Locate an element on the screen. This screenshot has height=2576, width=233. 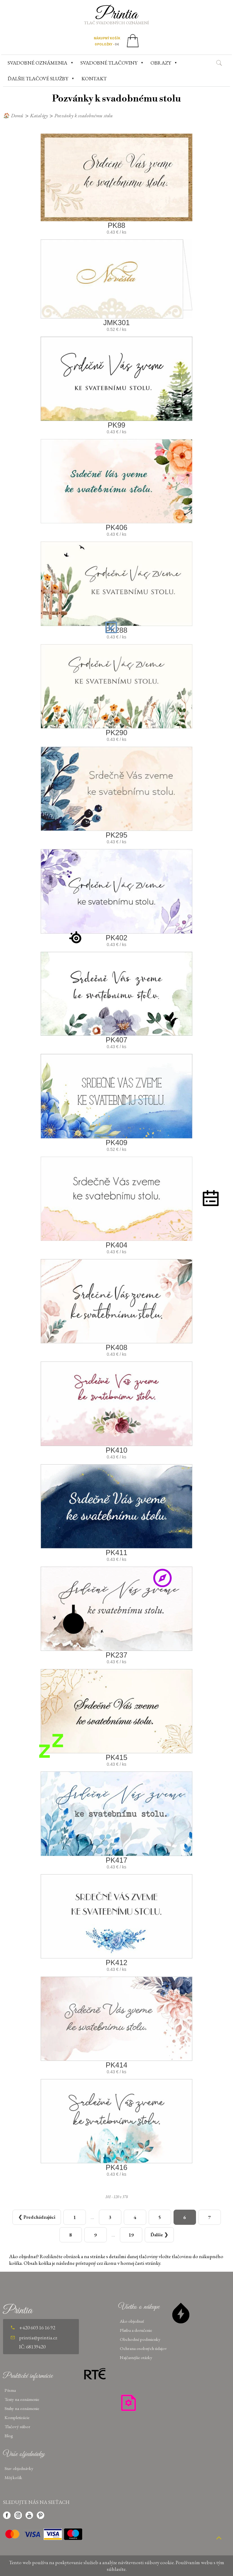
navigate to previous or lower-level content is located at coordinates (111, 627).